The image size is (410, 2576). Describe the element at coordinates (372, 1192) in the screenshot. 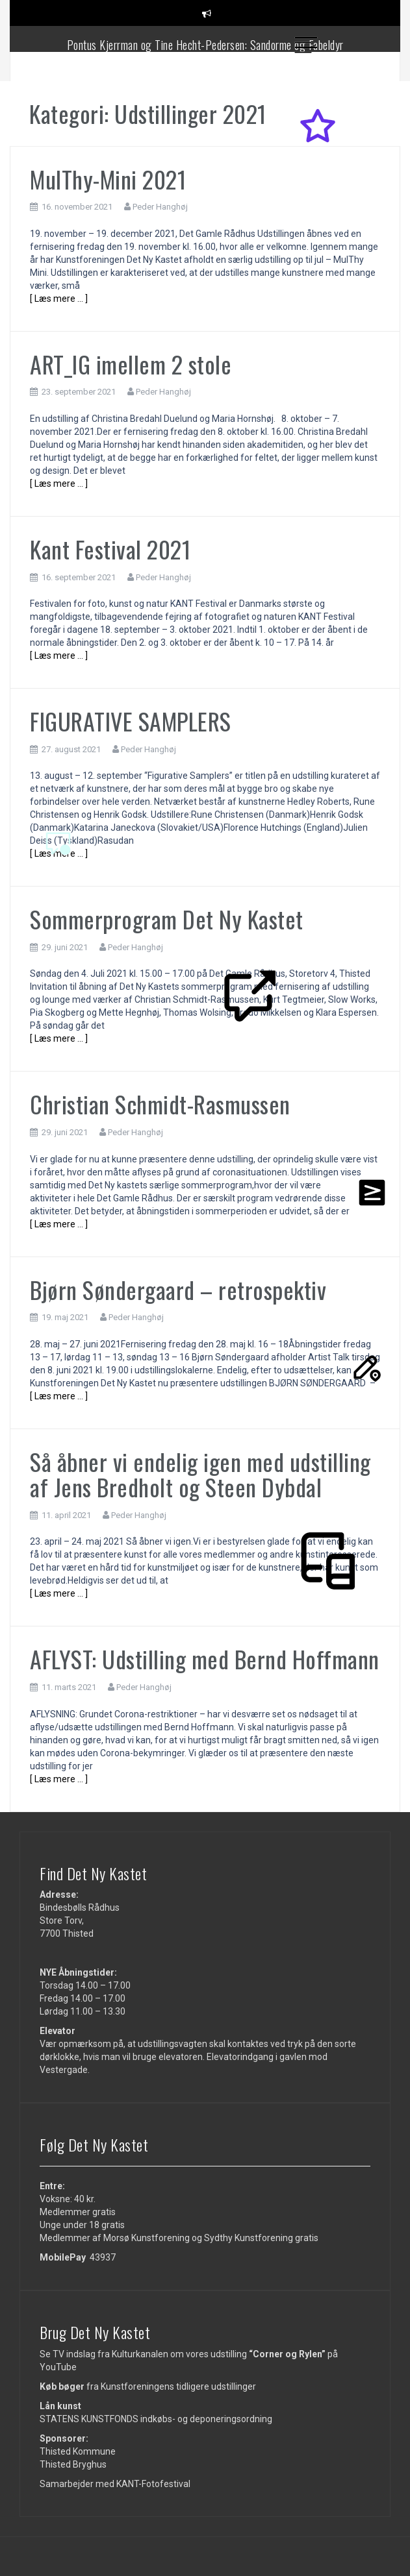

I see `greater than or equal to mathematical operator` at that location.